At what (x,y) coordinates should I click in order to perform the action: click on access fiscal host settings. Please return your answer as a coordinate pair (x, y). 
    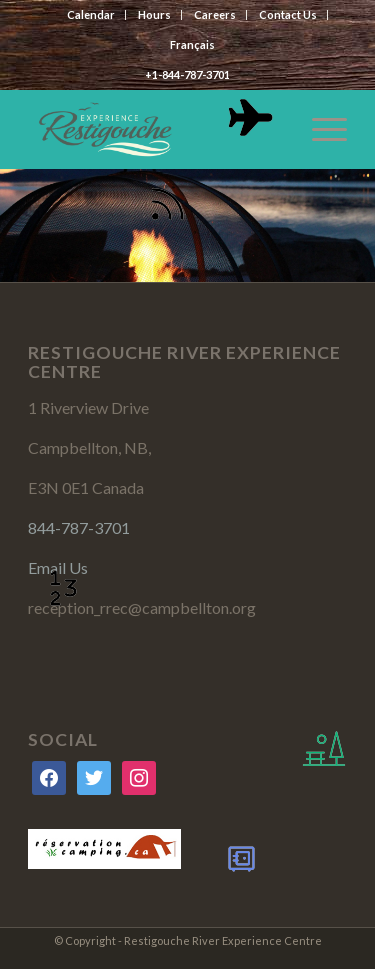
    Looking at the image, I should click on (241, 859).